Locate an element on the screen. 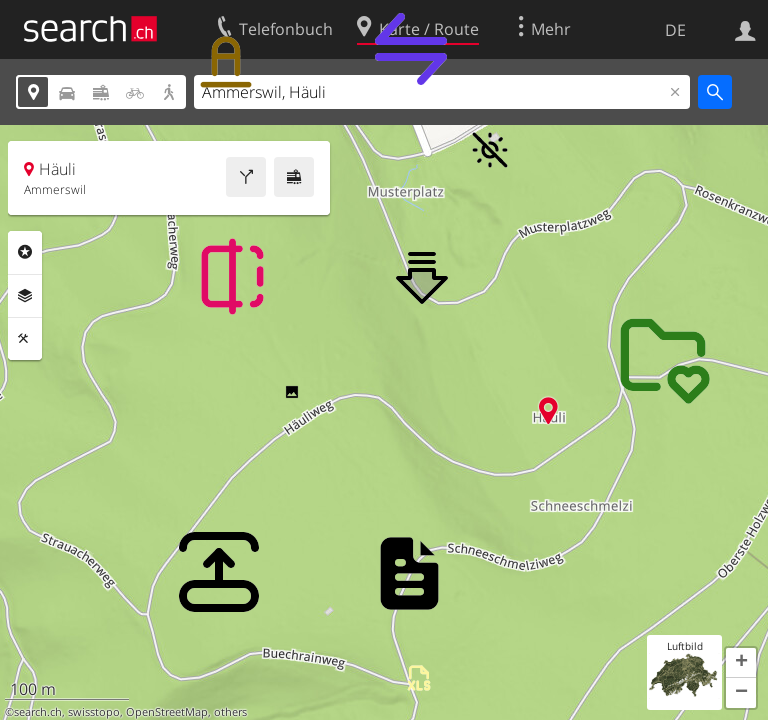 The height and width of the screenshot is (720, 768). set text baseline alignment is located at coordinates (226, 62).